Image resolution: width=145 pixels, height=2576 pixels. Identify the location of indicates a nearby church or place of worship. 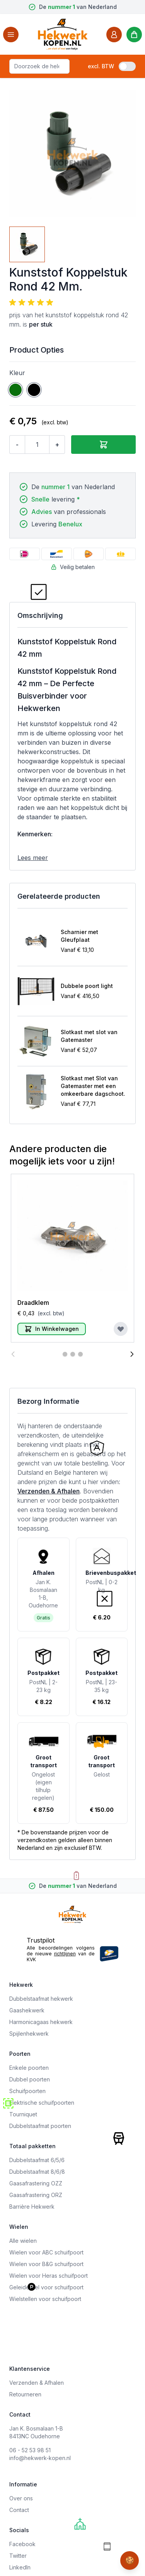
(80, 2524).